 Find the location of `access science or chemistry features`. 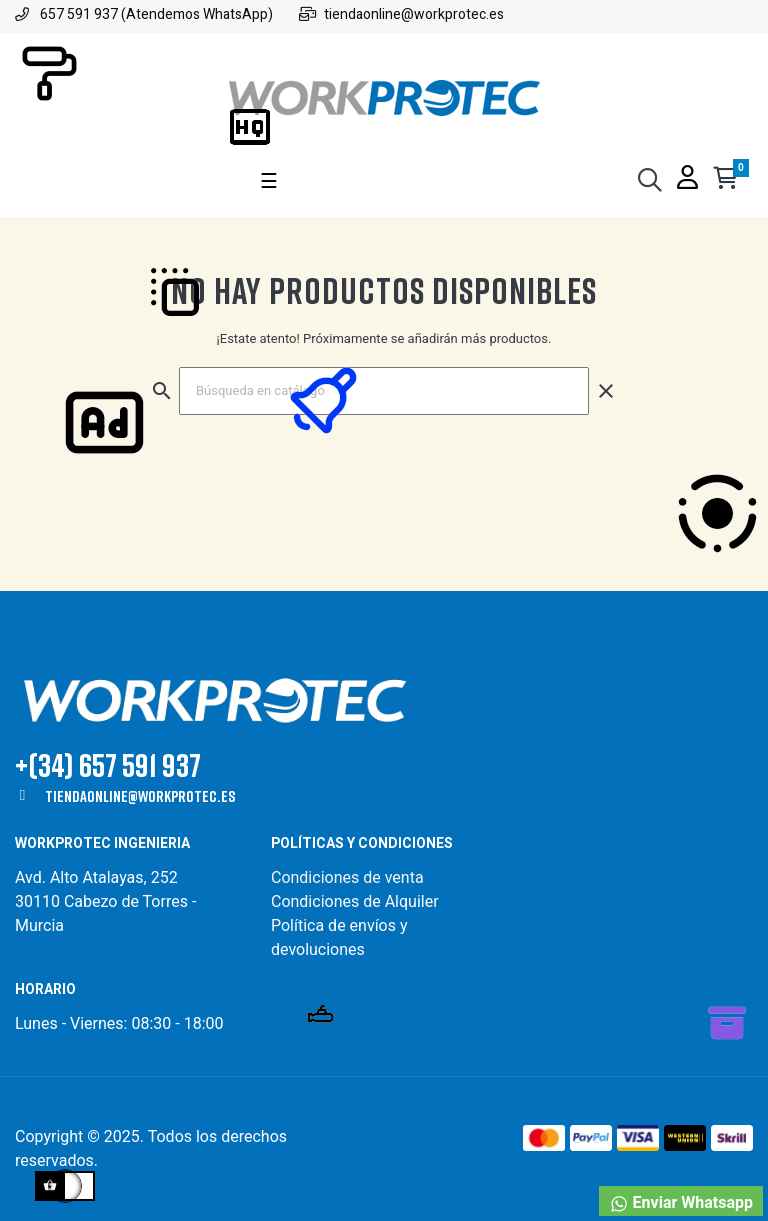

access science or chemistry features is located at coordinates (717, 513).